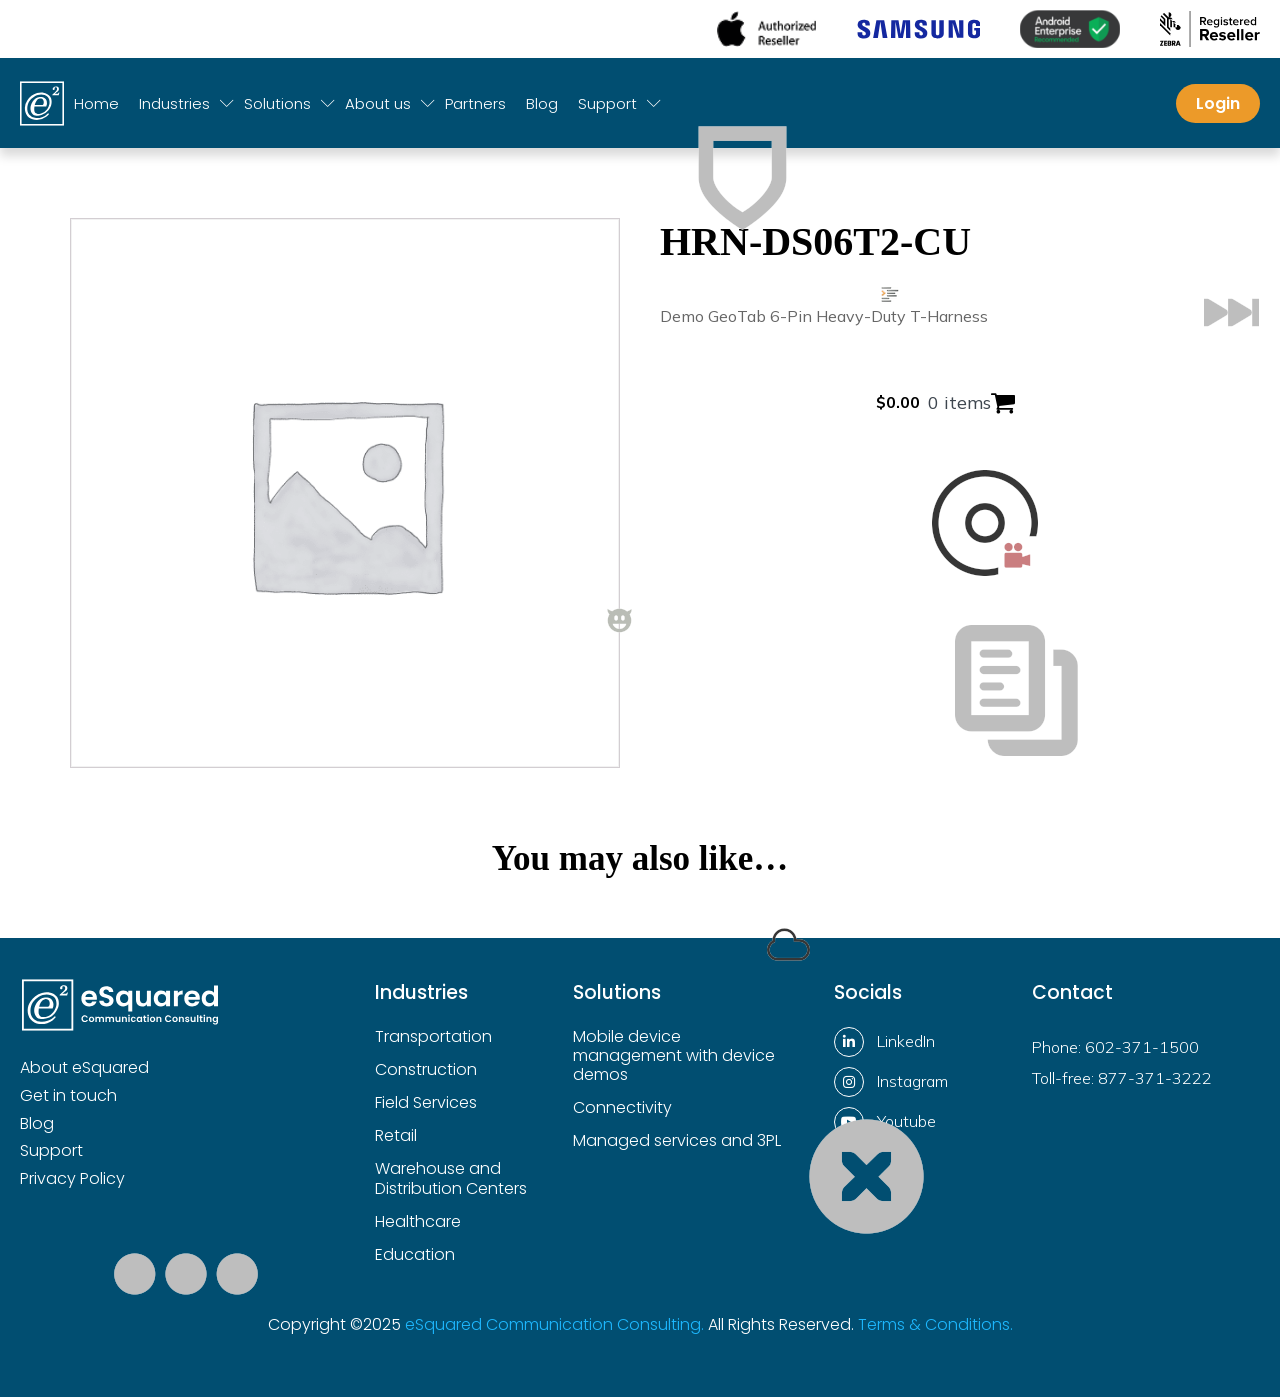 This screenshot has width=1280, height=1397. I want to click on view documents or files, so click(1020, 690).